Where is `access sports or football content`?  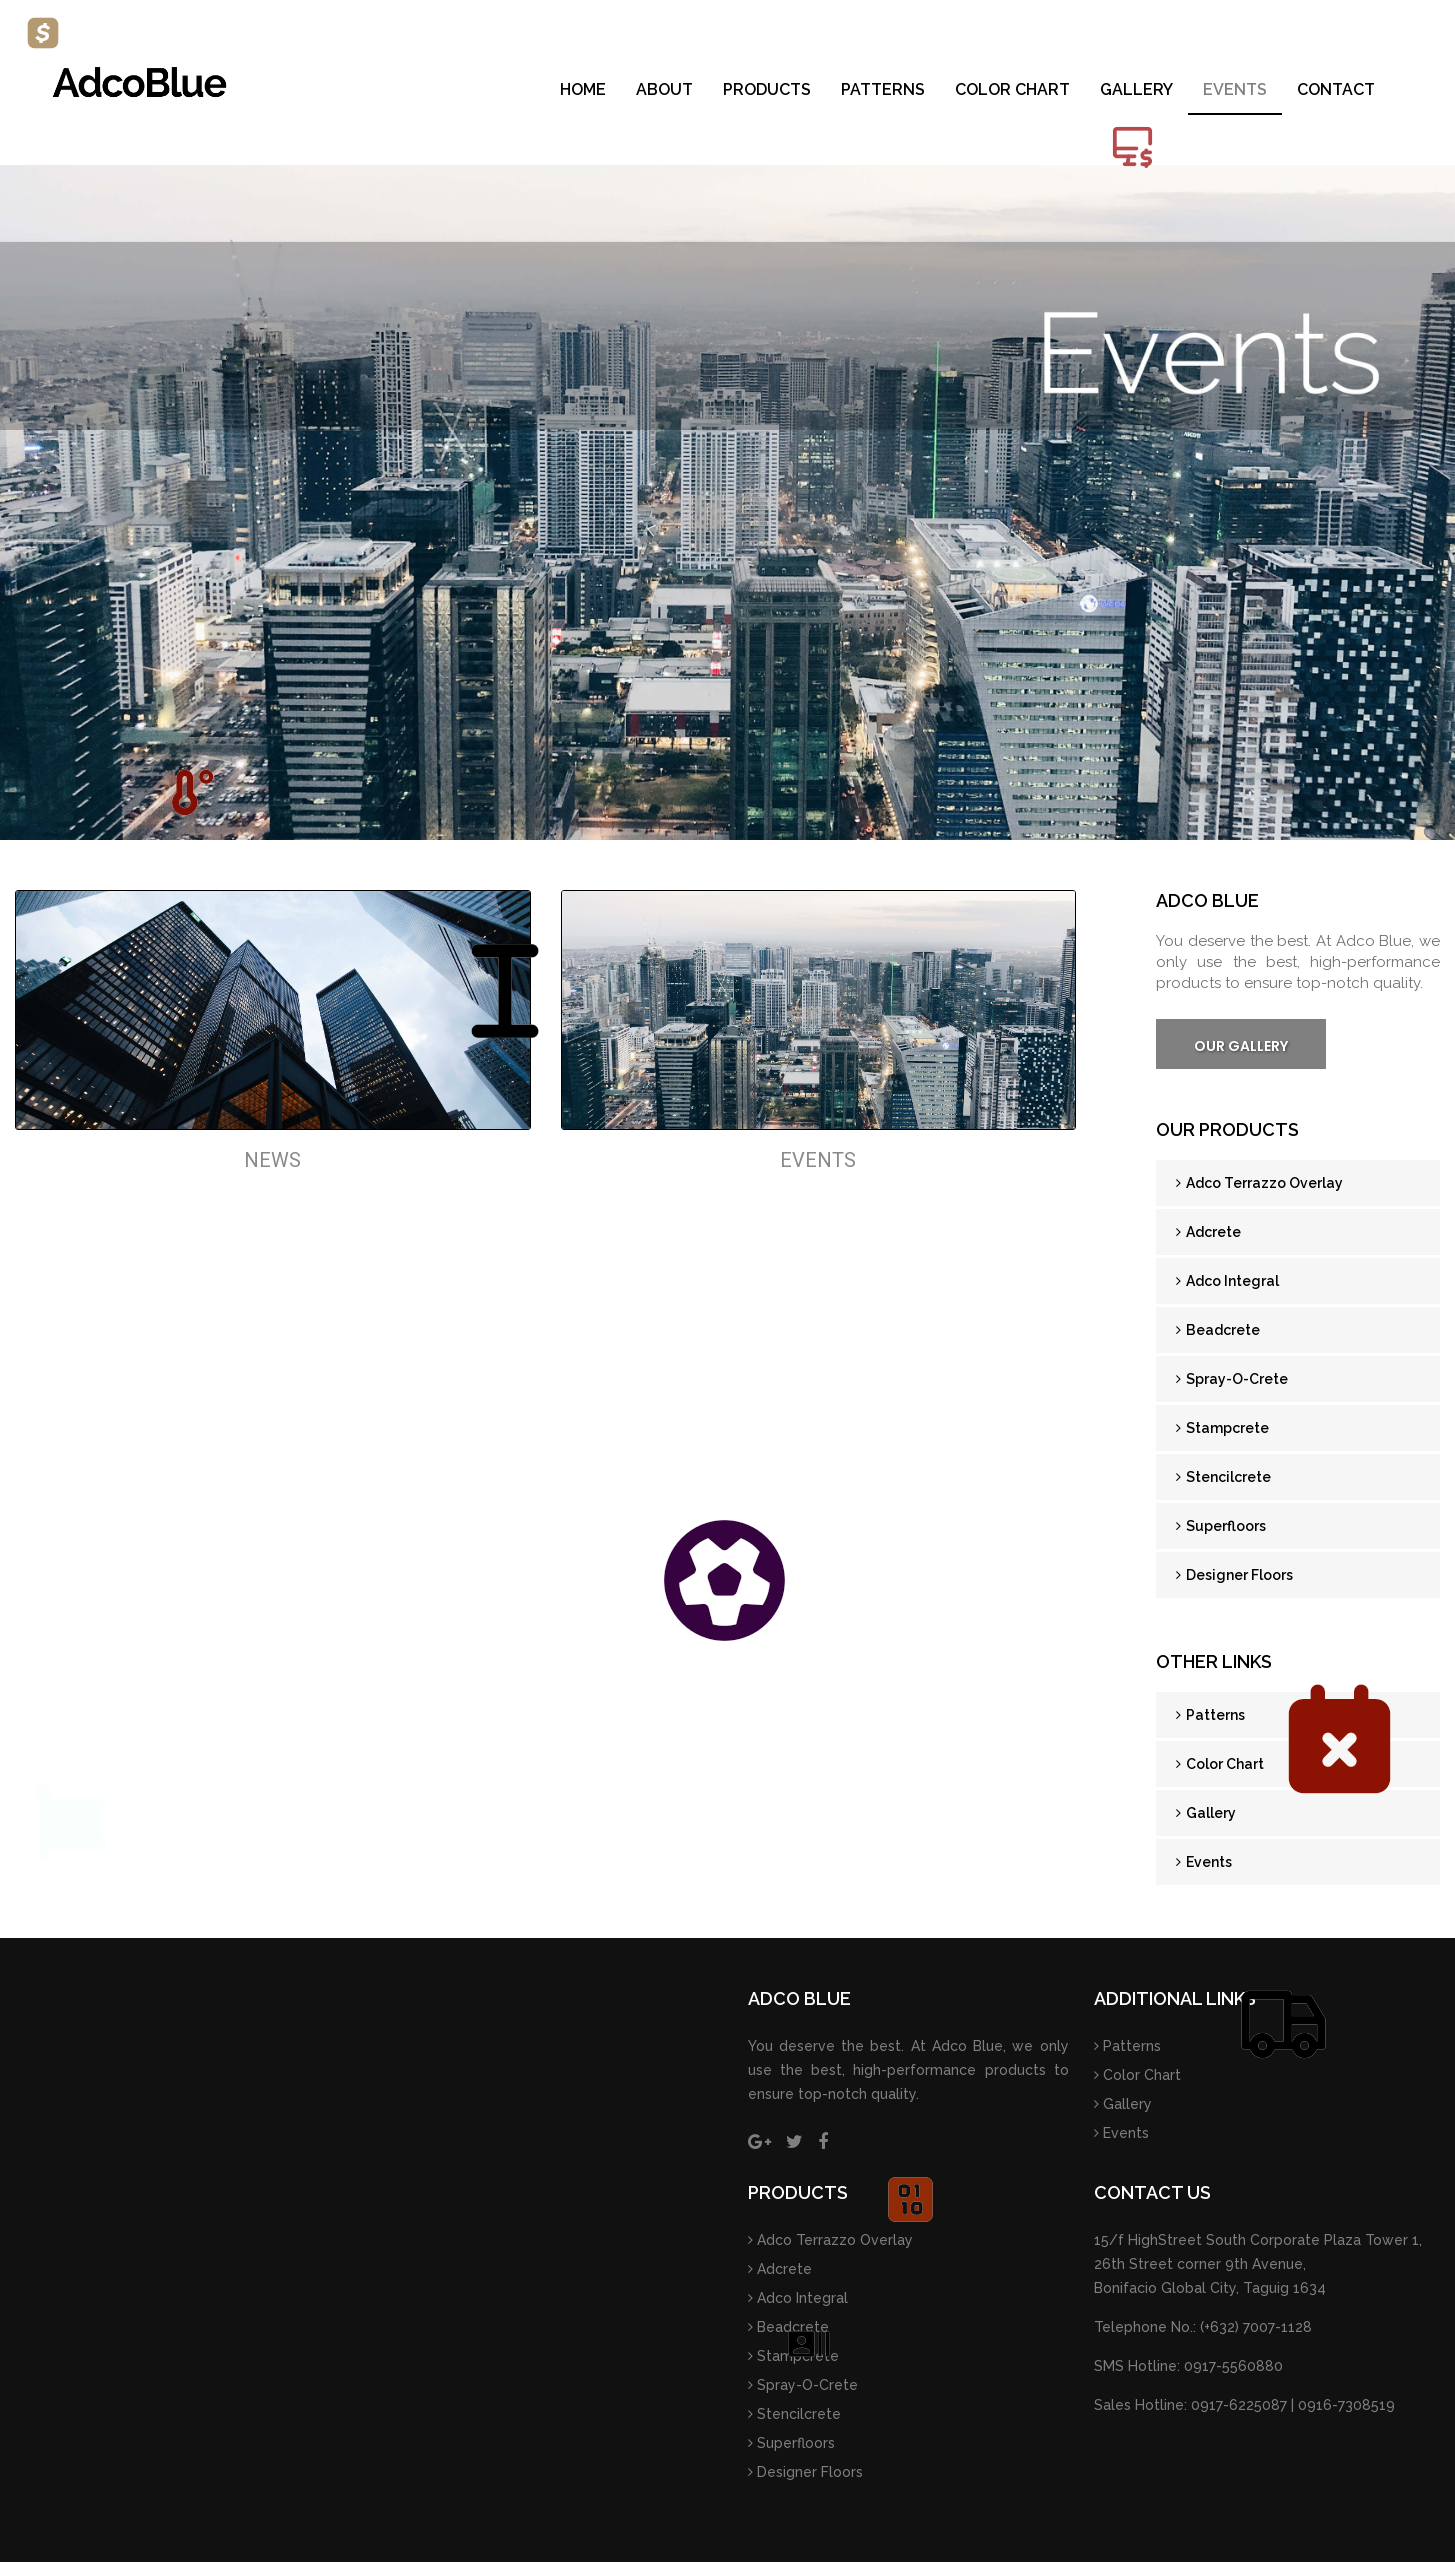 access sports or football content is located at coordinates (724, 1580).